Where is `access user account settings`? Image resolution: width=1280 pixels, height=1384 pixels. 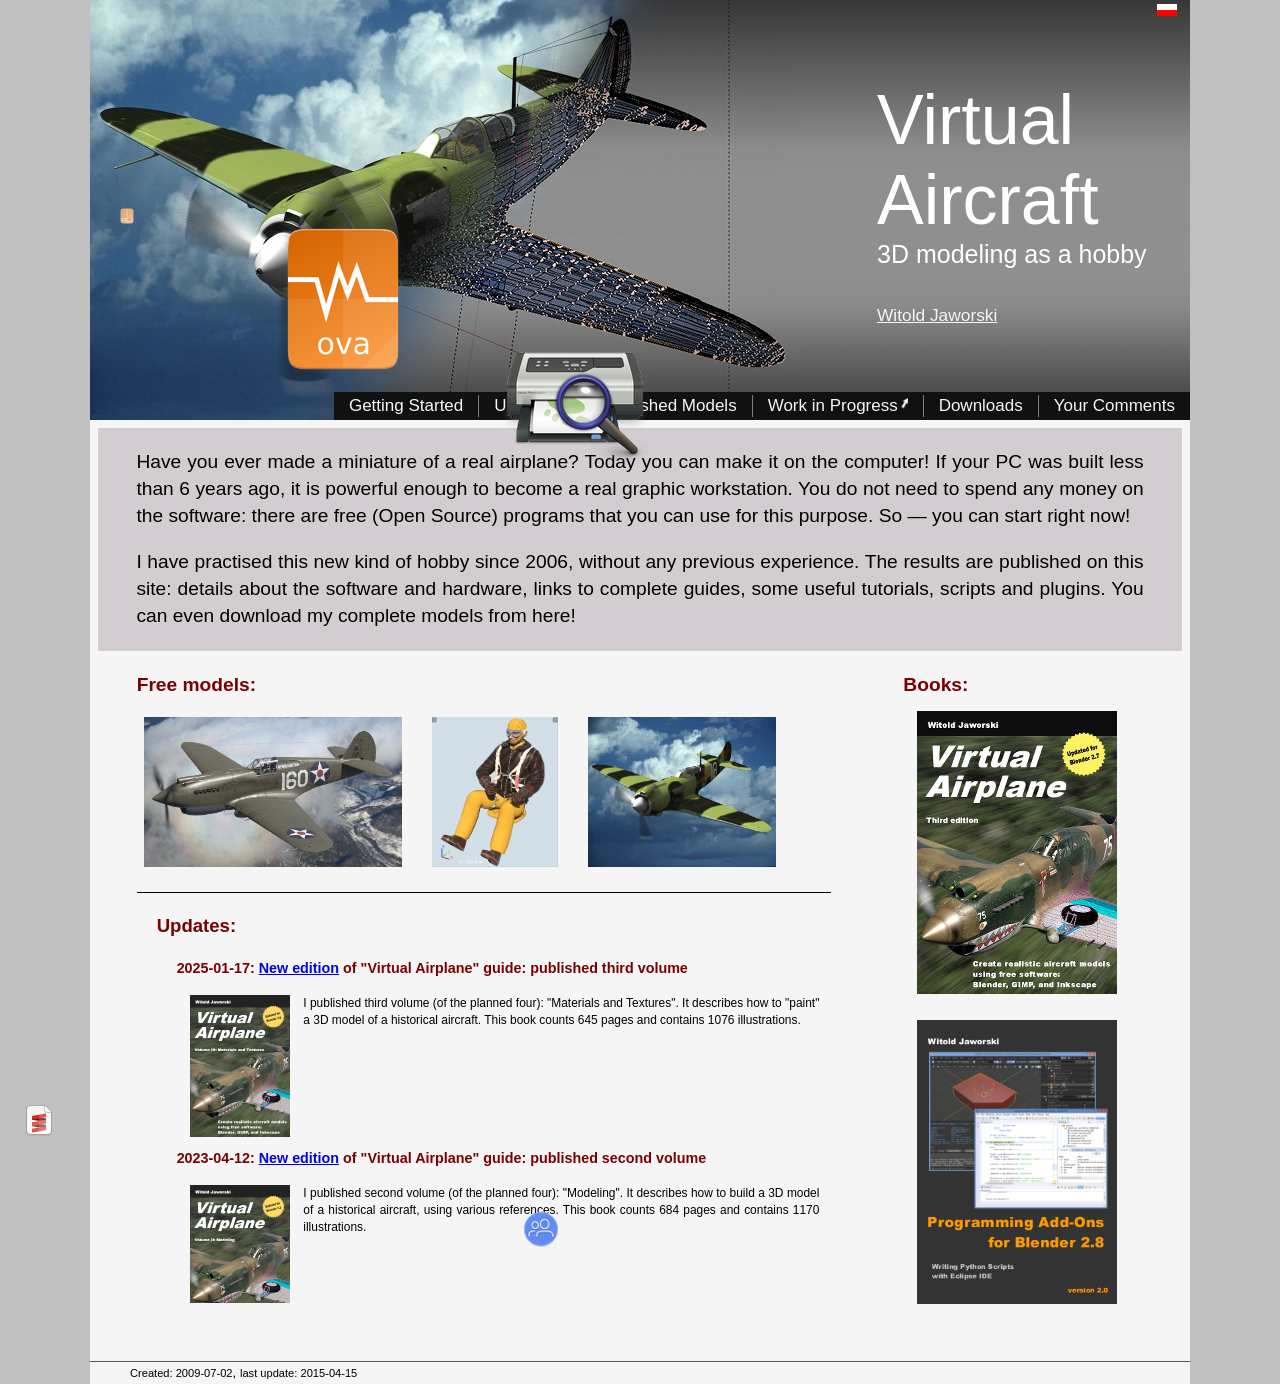
access user account settings is located at coordinates (541, 1229).